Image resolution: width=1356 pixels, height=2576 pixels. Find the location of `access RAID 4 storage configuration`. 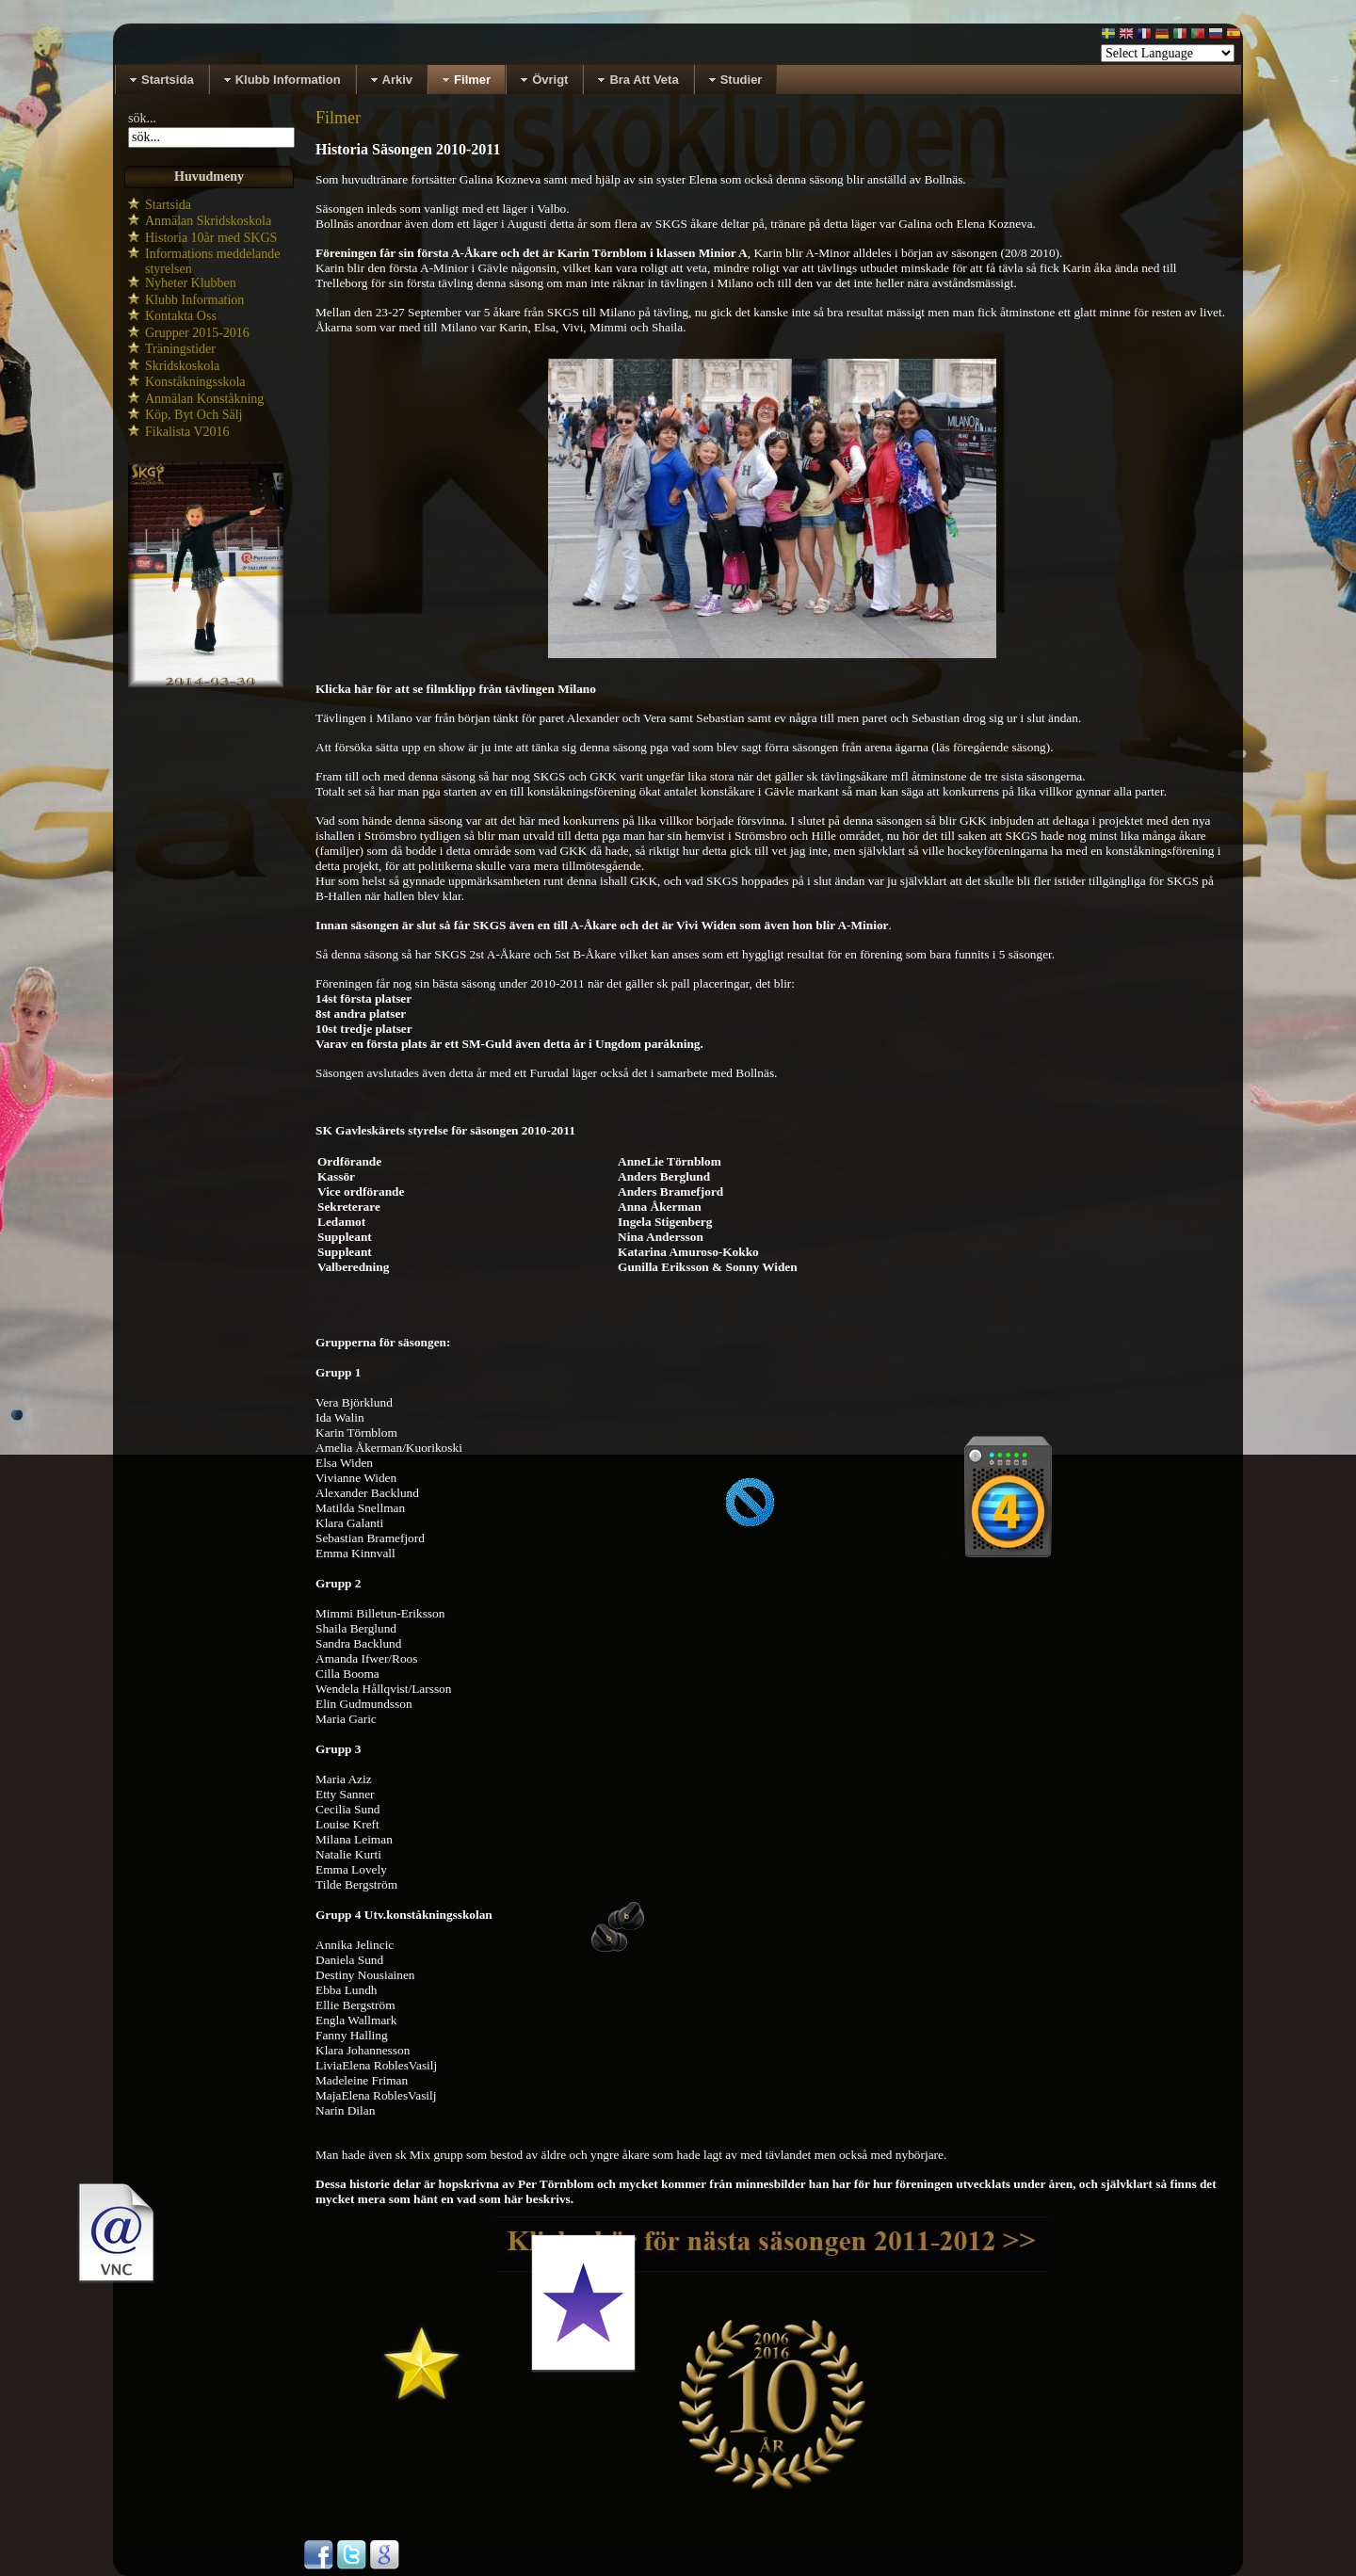

access RAID 4 storage configuration is located at coordinates (1008, 1496).